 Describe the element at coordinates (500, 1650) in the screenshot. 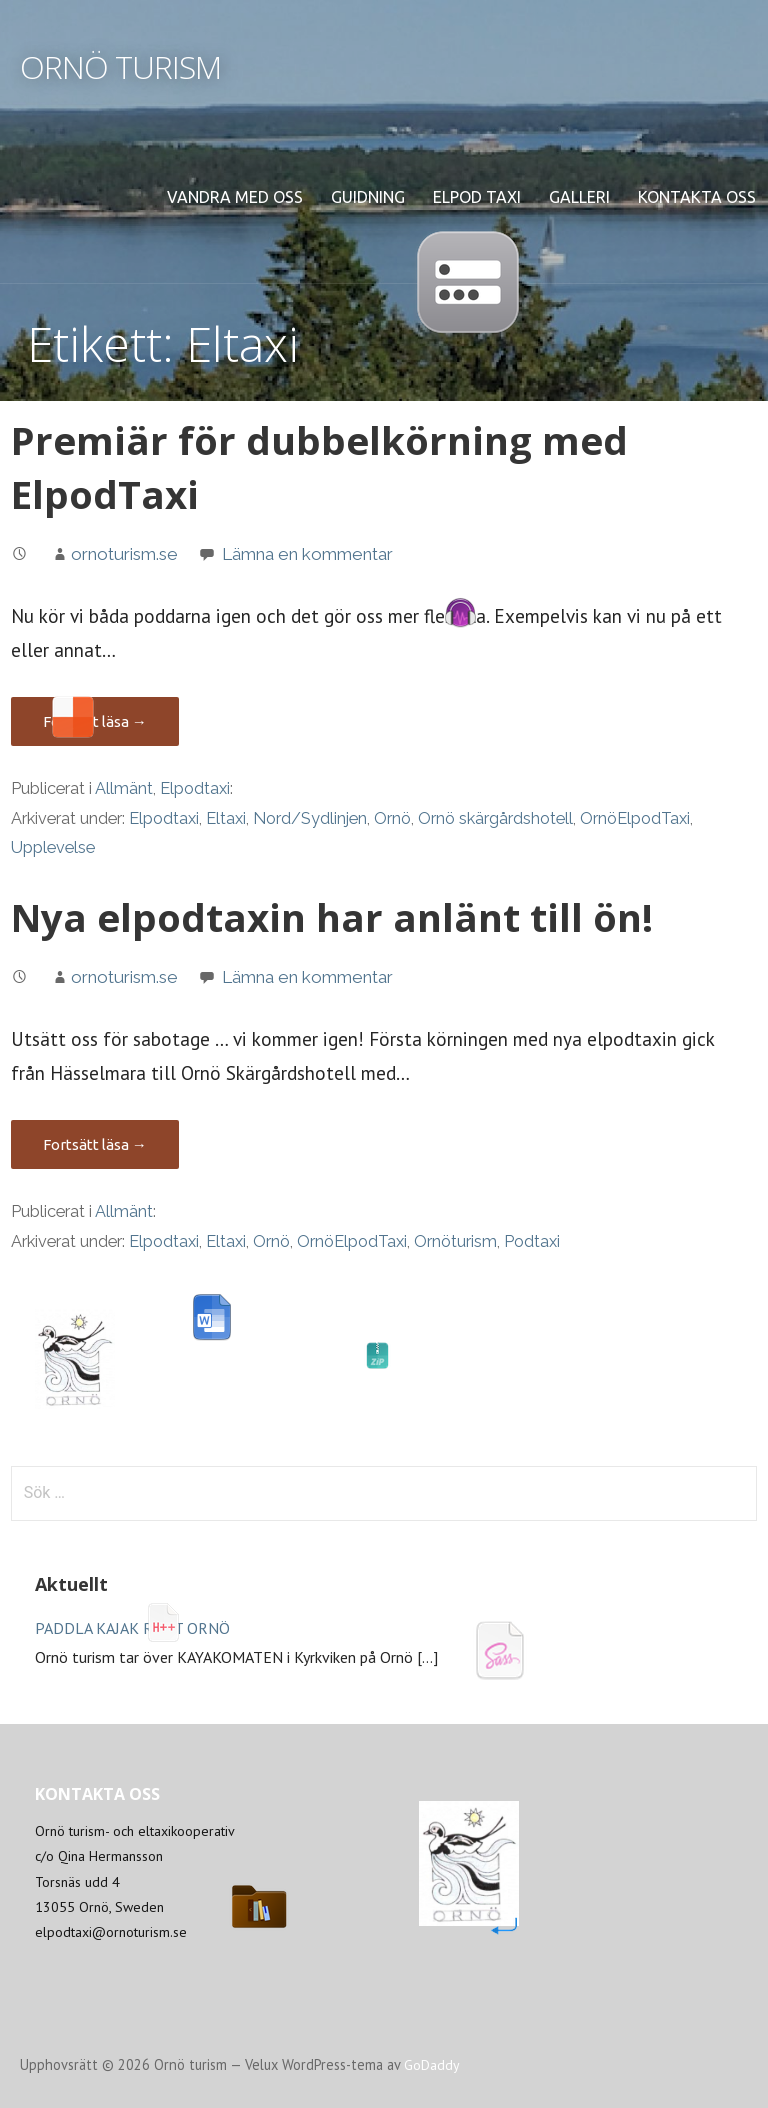

I see `scss/sass stylesheet file` at that location.